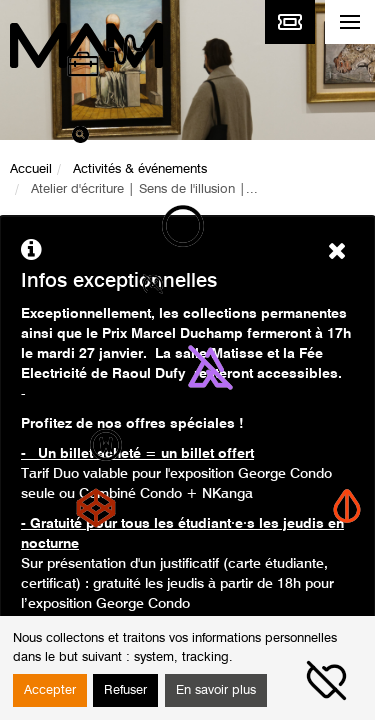 The height and width of the screenshot is (720, 375). I want to click on tap to search, so click(80, 134).